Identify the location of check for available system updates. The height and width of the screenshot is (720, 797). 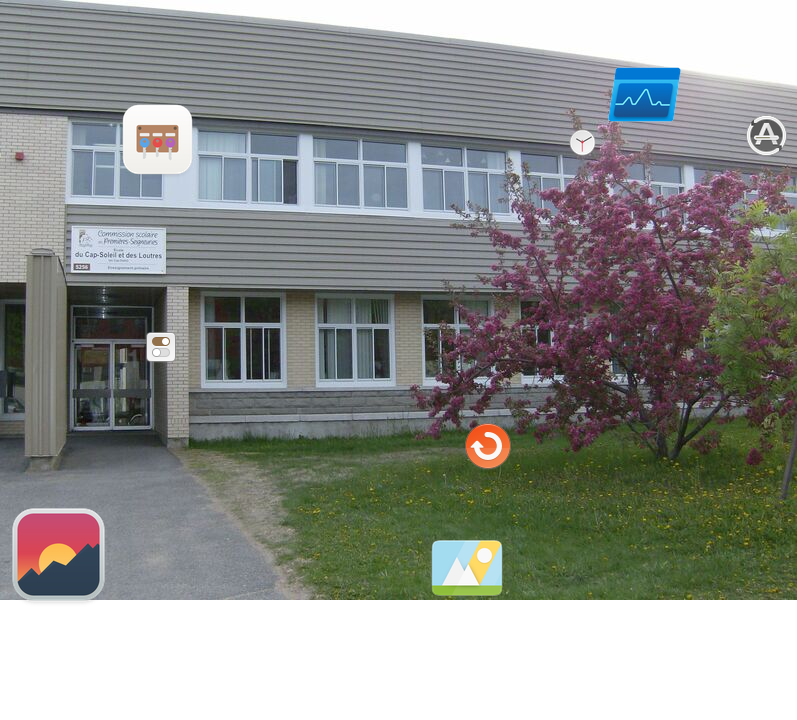
(766, 135).